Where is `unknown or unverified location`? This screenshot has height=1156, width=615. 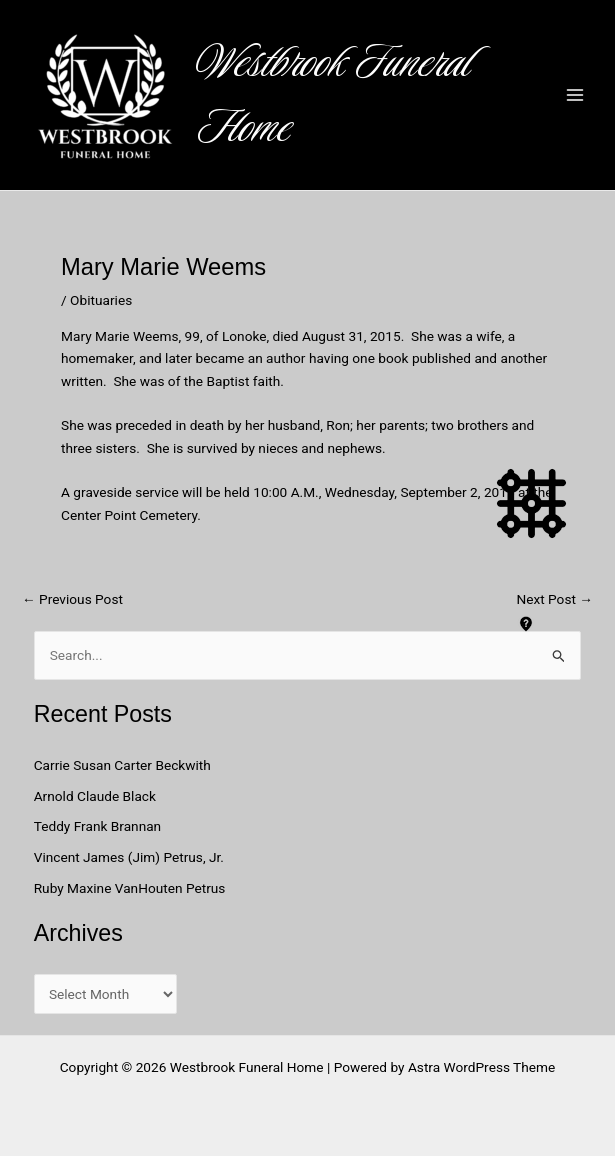 unknown or unverified location is located at coordinates (526, 624).